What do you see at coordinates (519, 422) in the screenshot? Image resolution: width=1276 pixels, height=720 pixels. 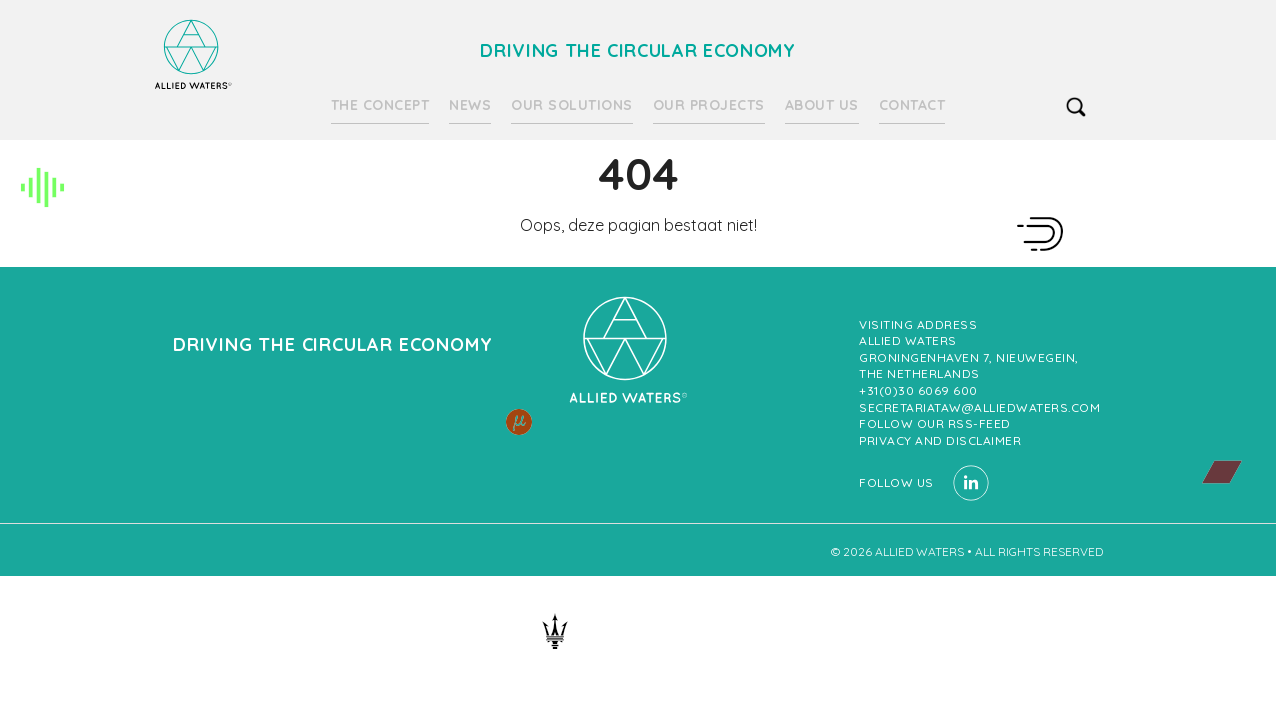 I see `open microeditor application` at bounding box center [519, 422].